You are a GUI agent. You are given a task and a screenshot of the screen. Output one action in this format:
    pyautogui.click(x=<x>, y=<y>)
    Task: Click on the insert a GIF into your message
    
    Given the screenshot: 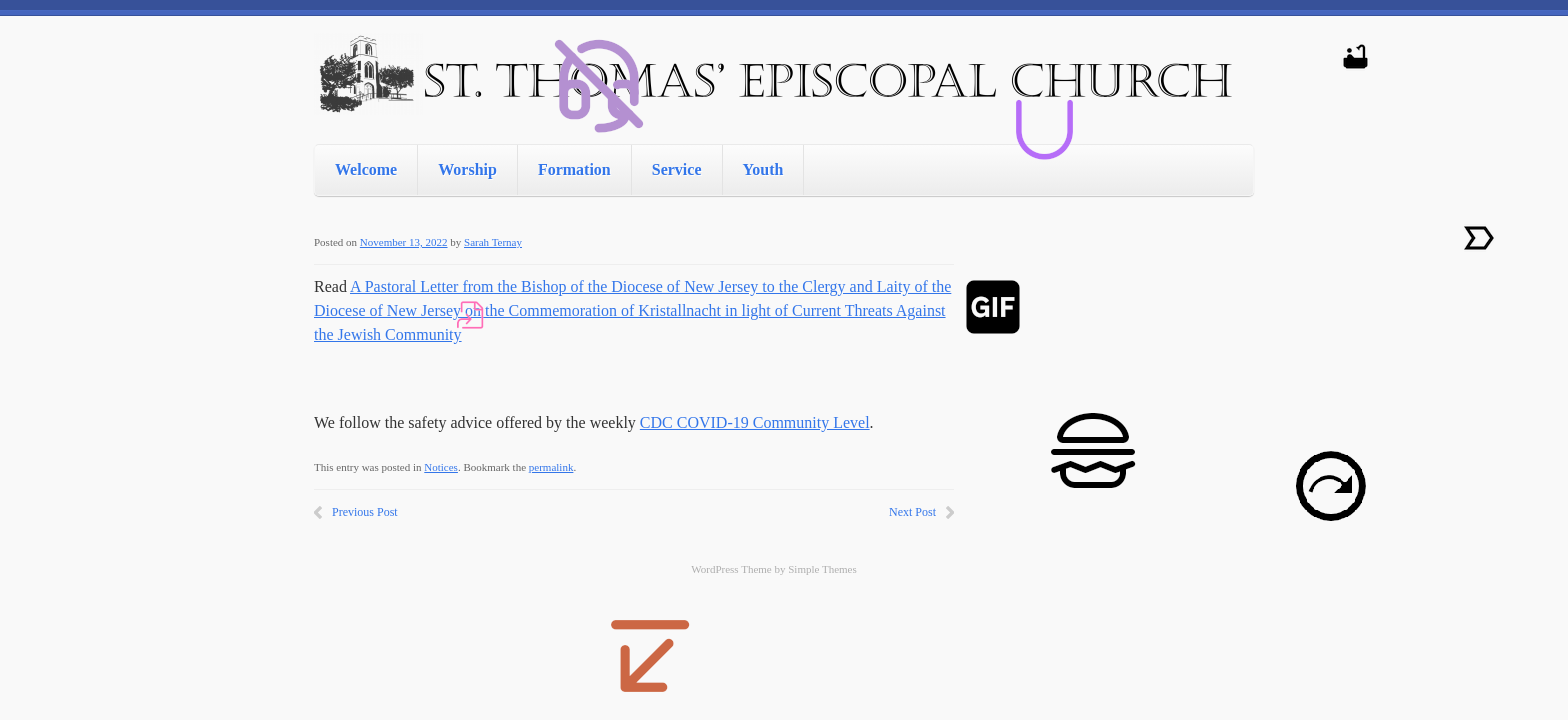 What is the action you would take?
    pyautogui.click(x=993, y=307)
    